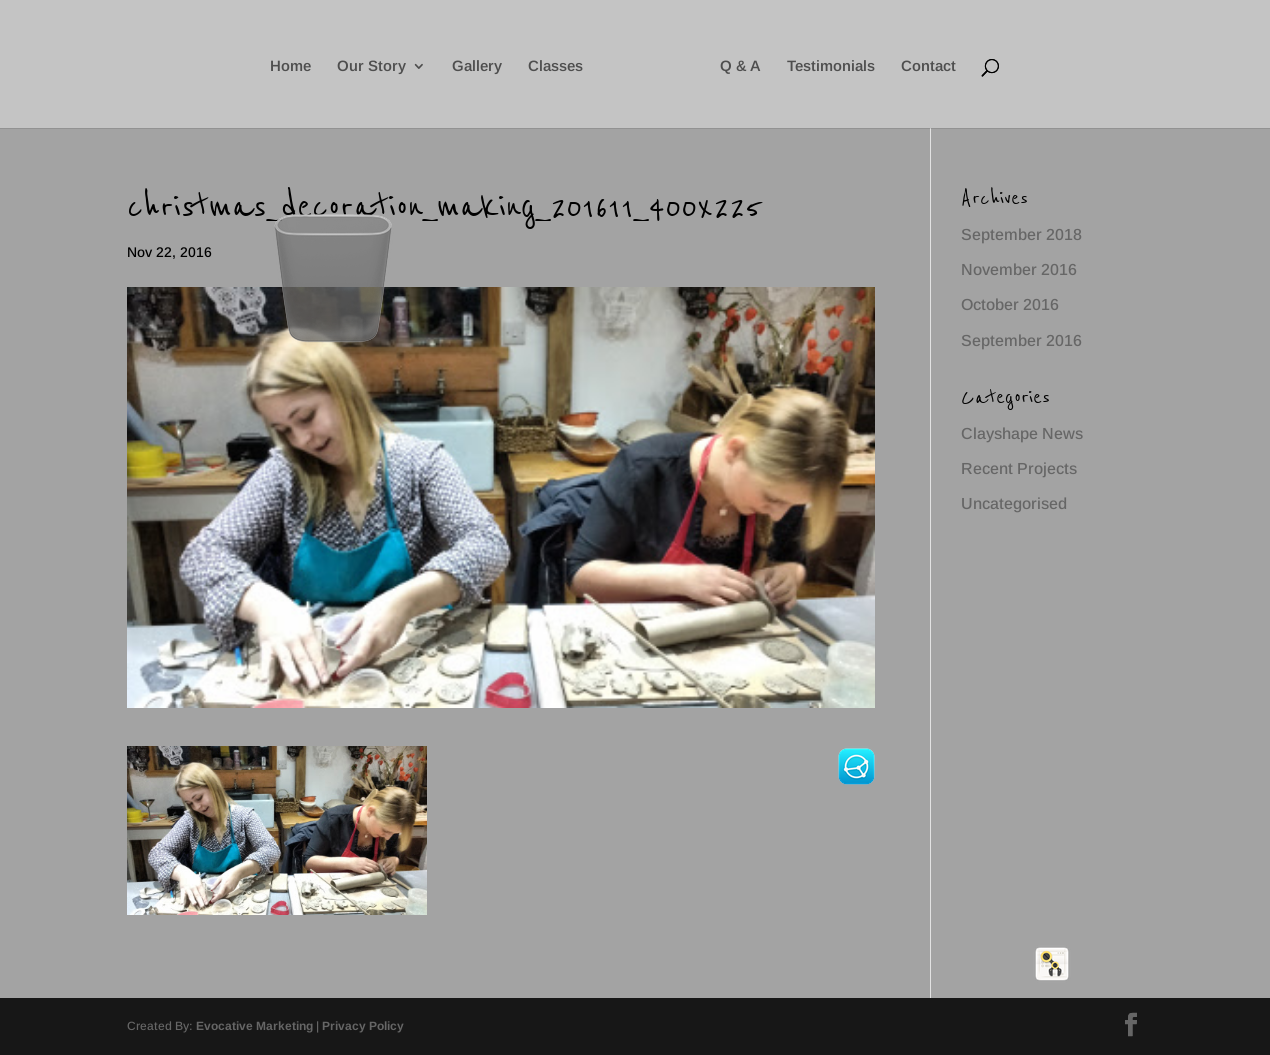  I want to click on open the trash to view deleted items, so click(333, 276).